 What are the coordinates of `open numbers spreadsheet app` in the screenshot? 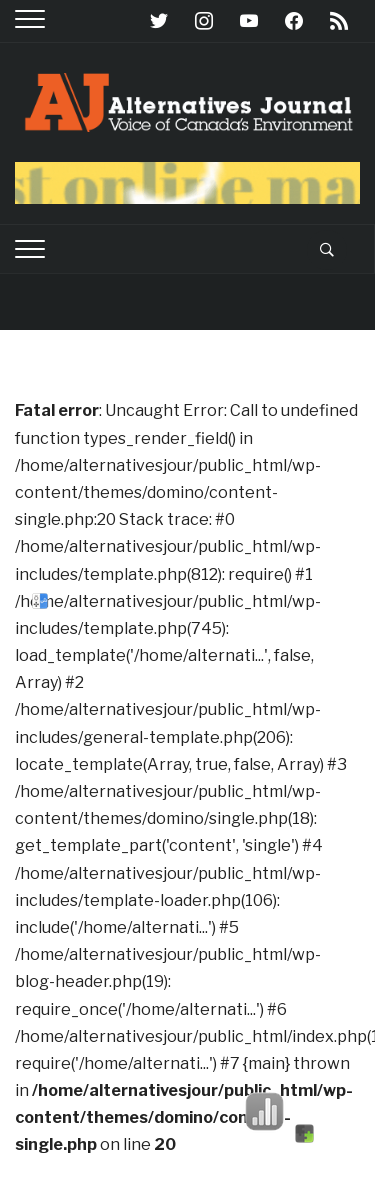 It's located at (264, 1111).